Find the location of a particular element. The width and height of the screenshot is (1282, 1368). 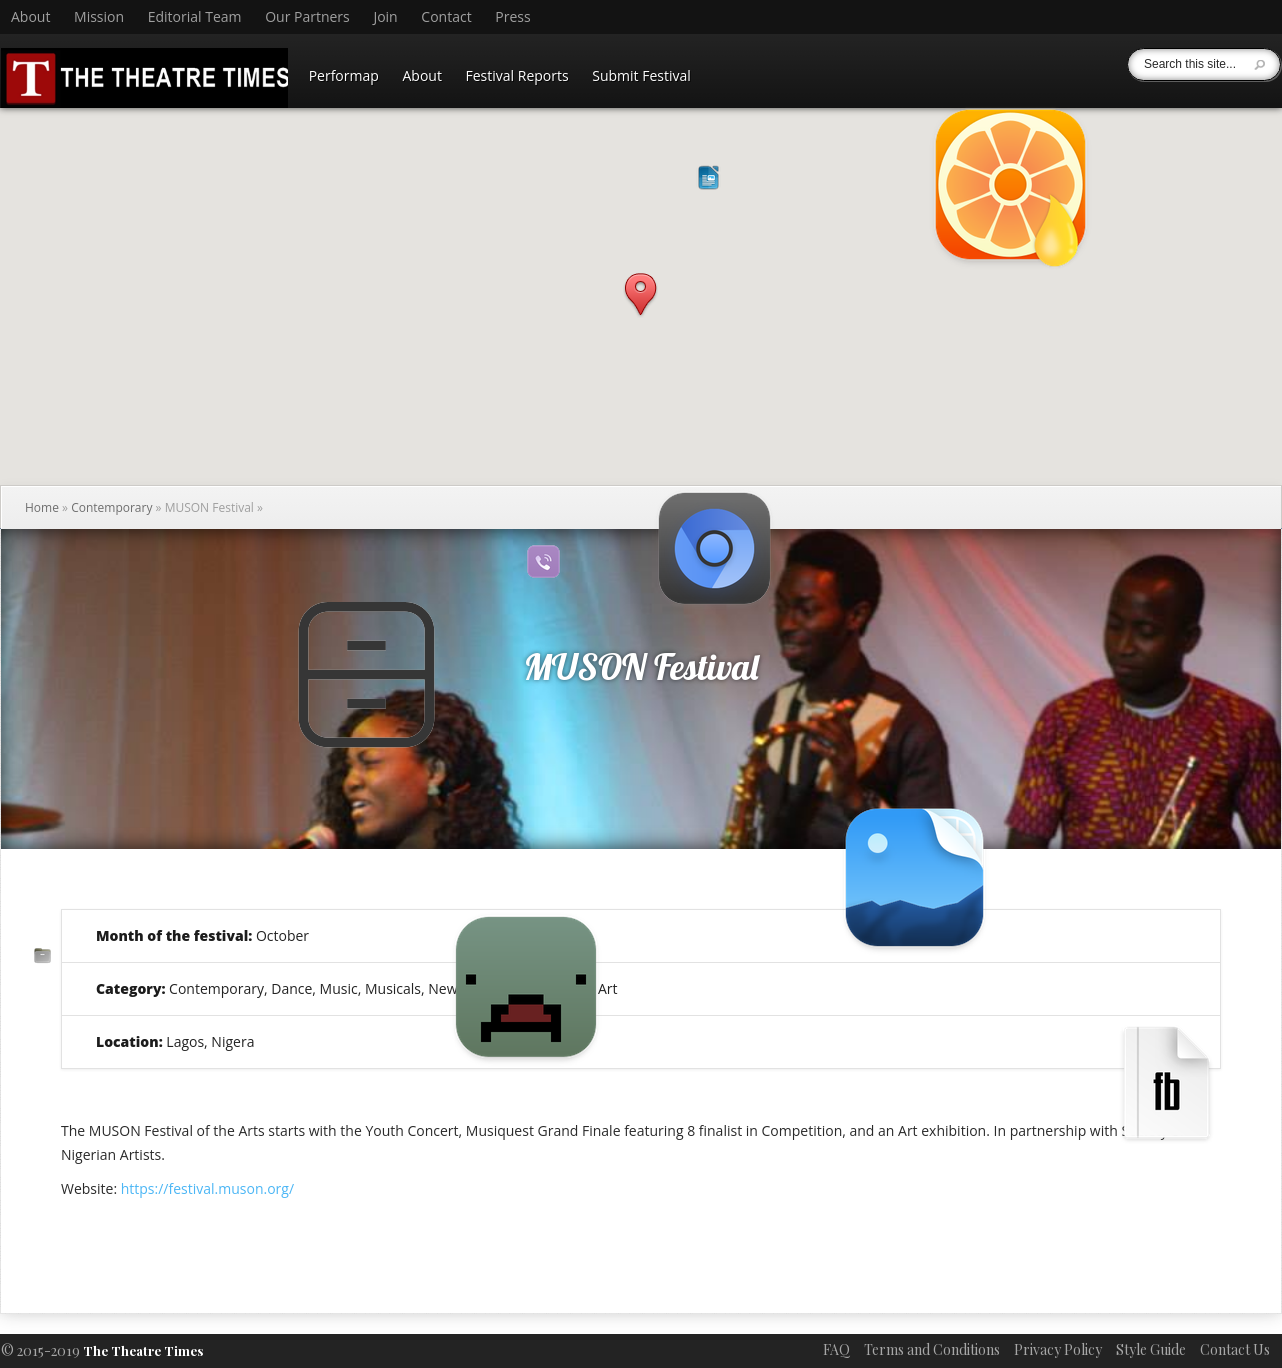

a fictionbook (.fb2) ebook file is located at coordinates (1166, 1084).